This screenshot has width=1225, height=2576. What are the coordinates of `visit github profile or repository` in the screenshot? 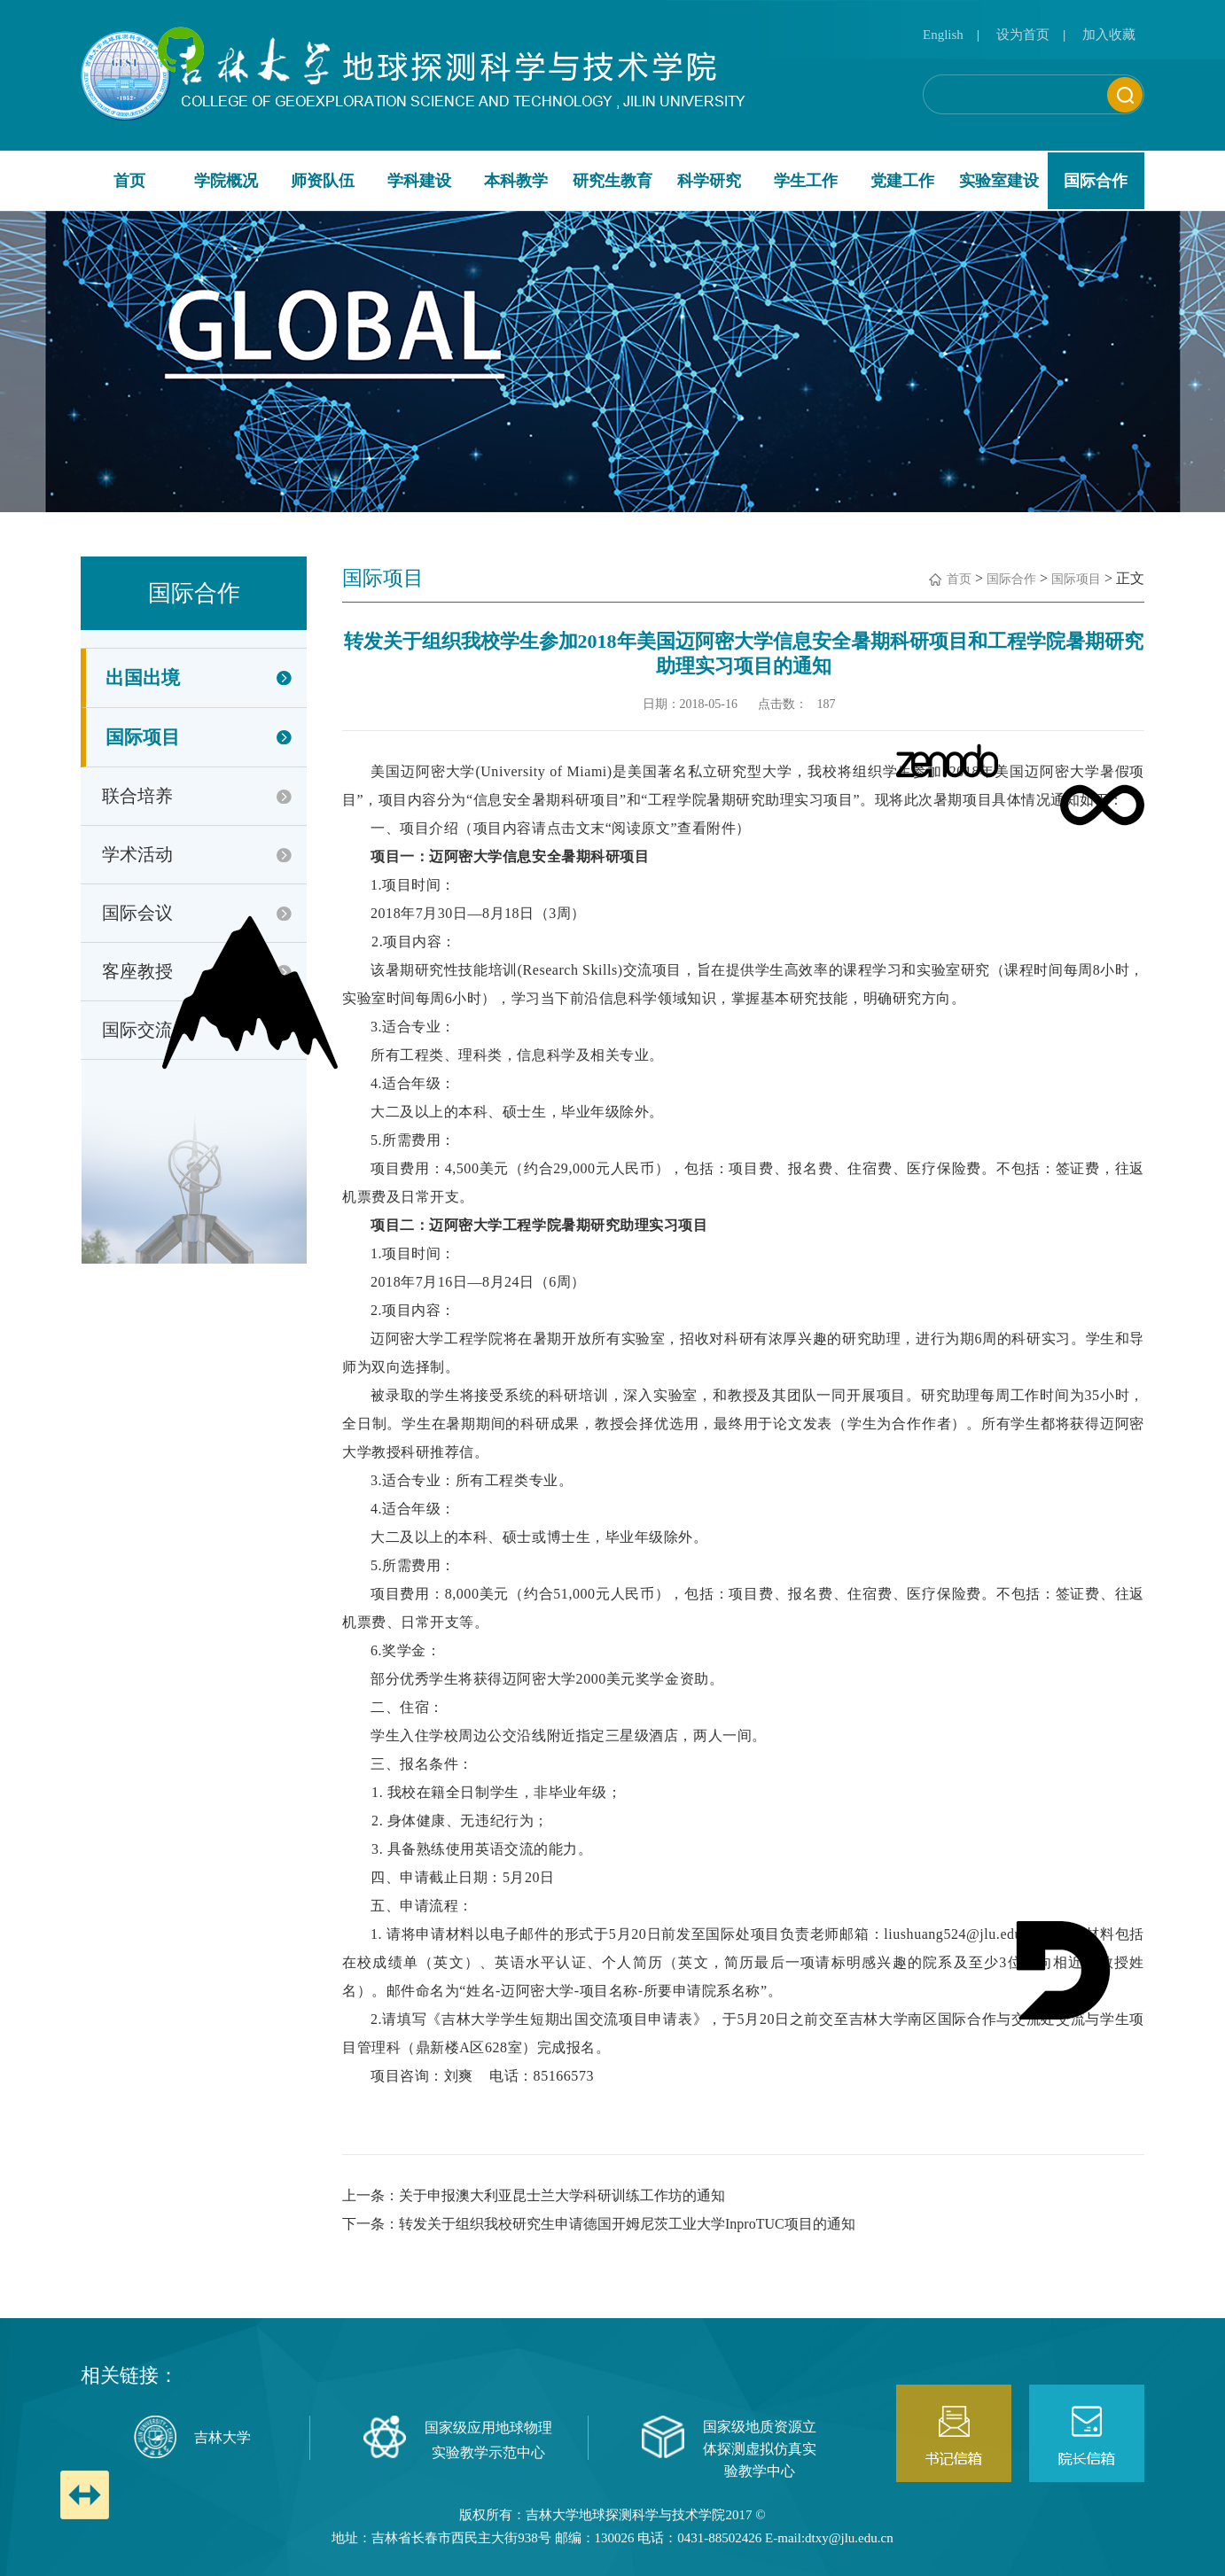 It's located at (181, 50).